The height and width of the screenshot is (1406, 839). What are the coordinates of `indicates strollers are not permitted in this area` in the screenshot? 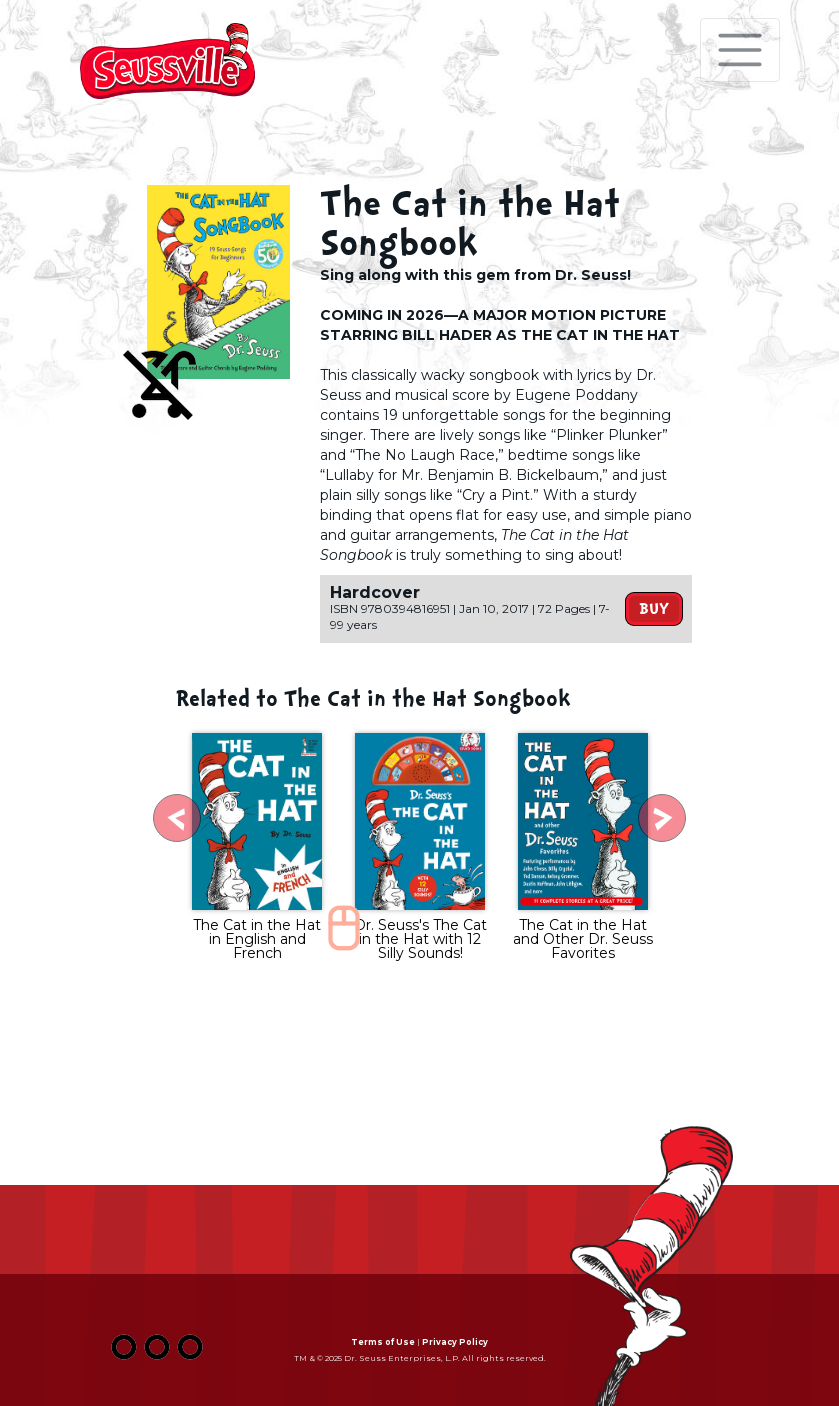 It's located at (160, 382).